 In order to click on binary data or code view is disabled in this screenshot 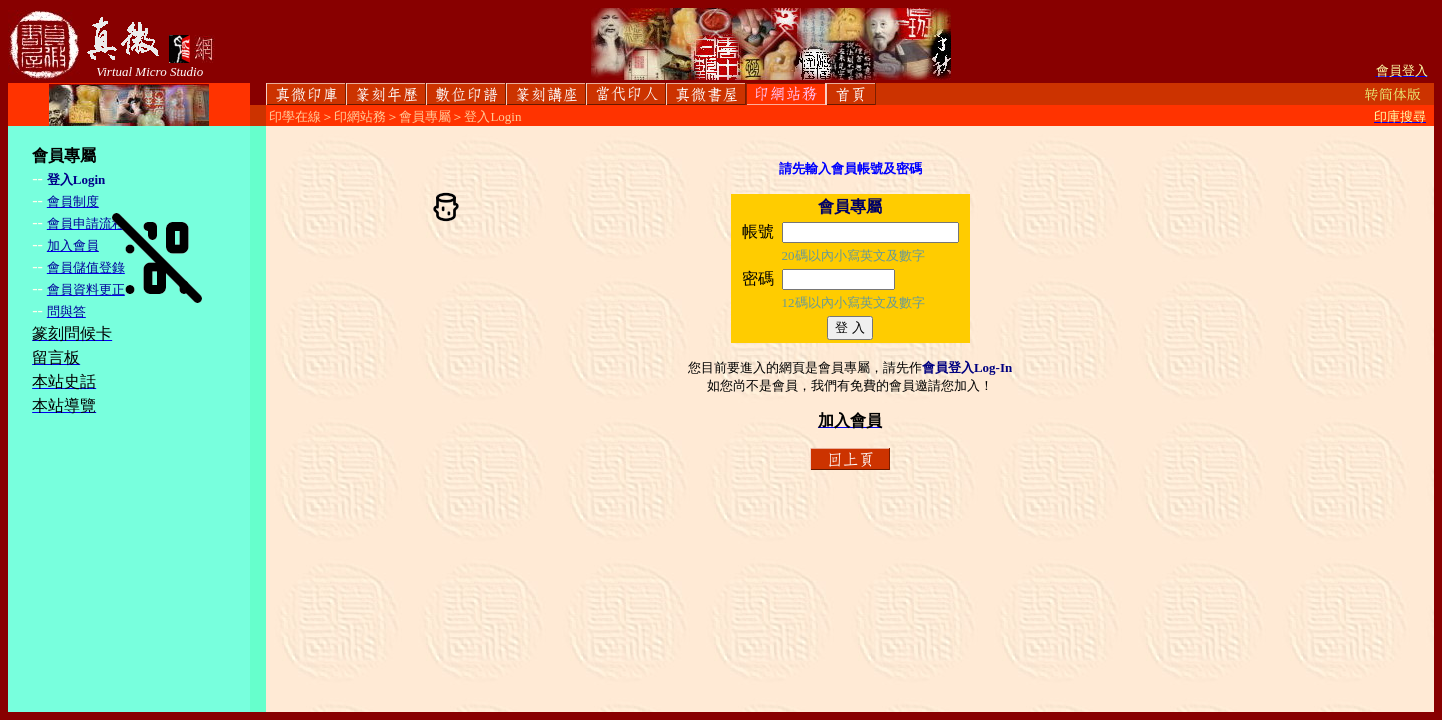, I will do `click(157, 258)`.